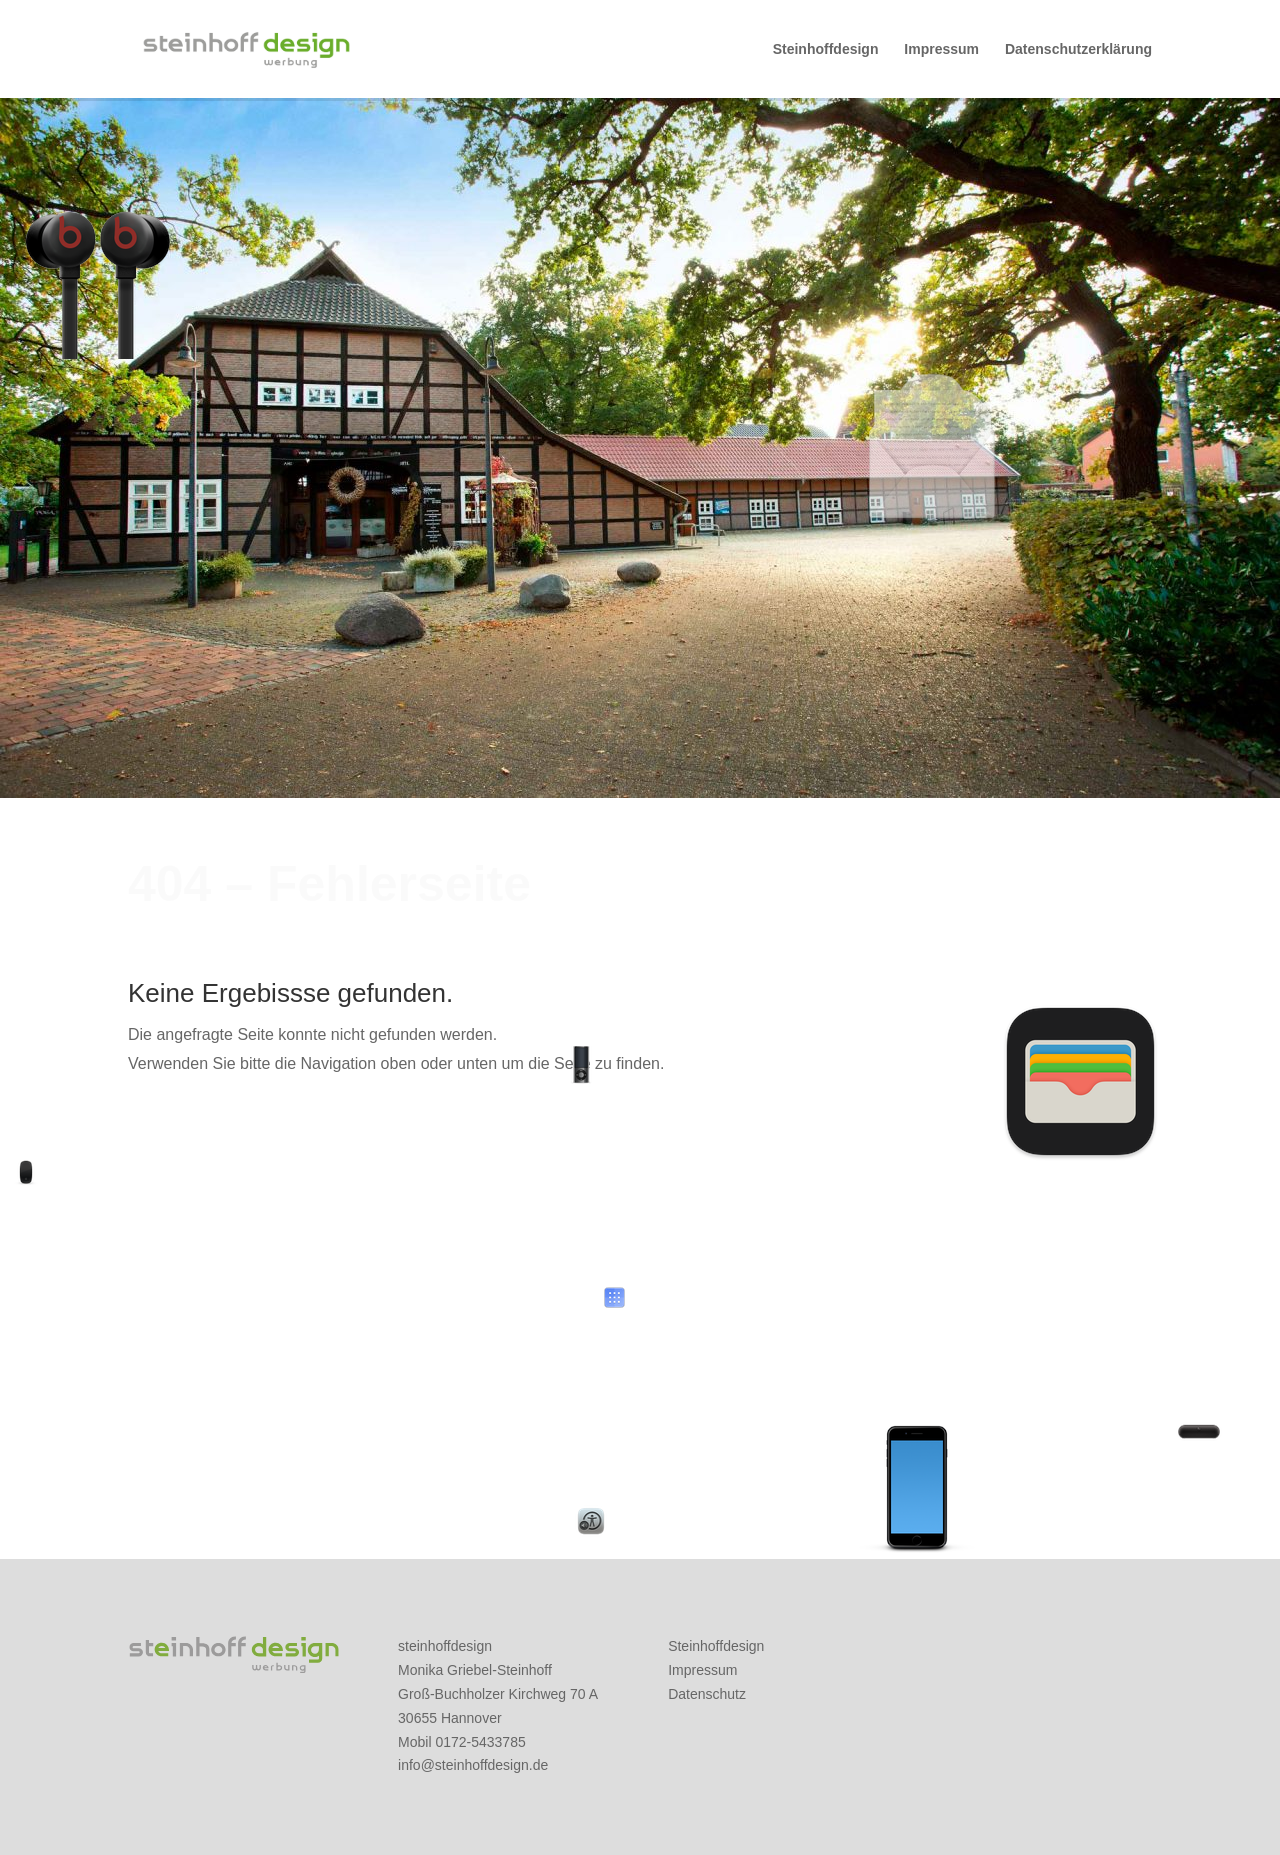 Image resolution: width=1280 pixels, height=1855 pixels. What do you see at coordinates (581, 1065) in the screenshot?
I see `manage connected iPod device` at bounding box center [581, 1065].